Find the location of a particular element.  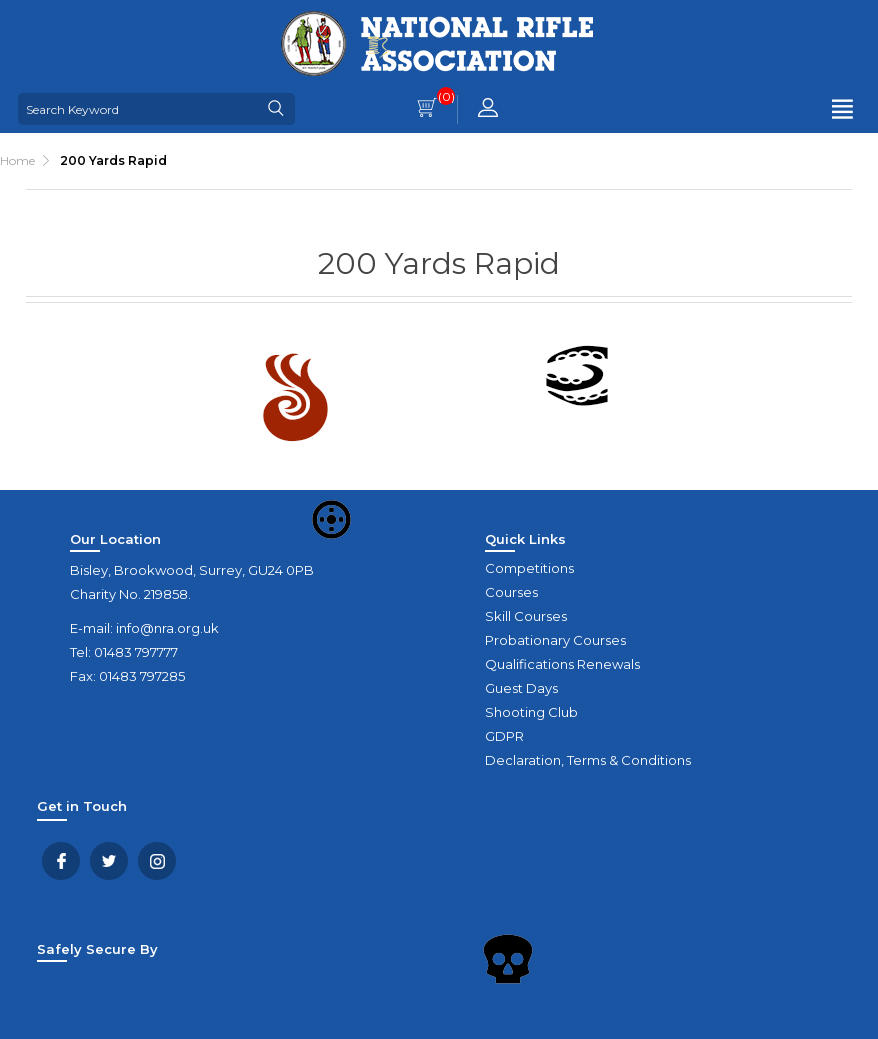

indicates a target or objective marker is located at coordinates (331, 519).